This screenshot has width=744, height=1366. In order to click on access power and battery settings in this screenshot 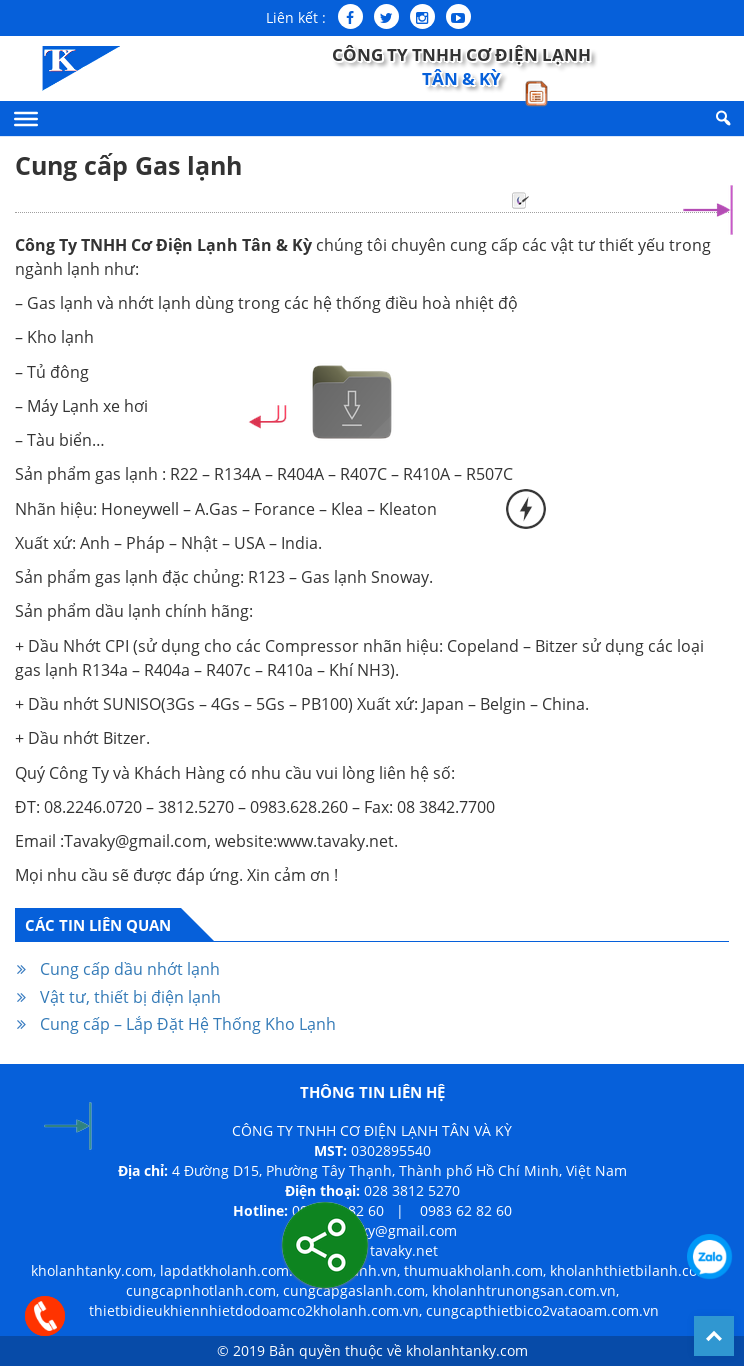, I will do `click(526, 509)`.